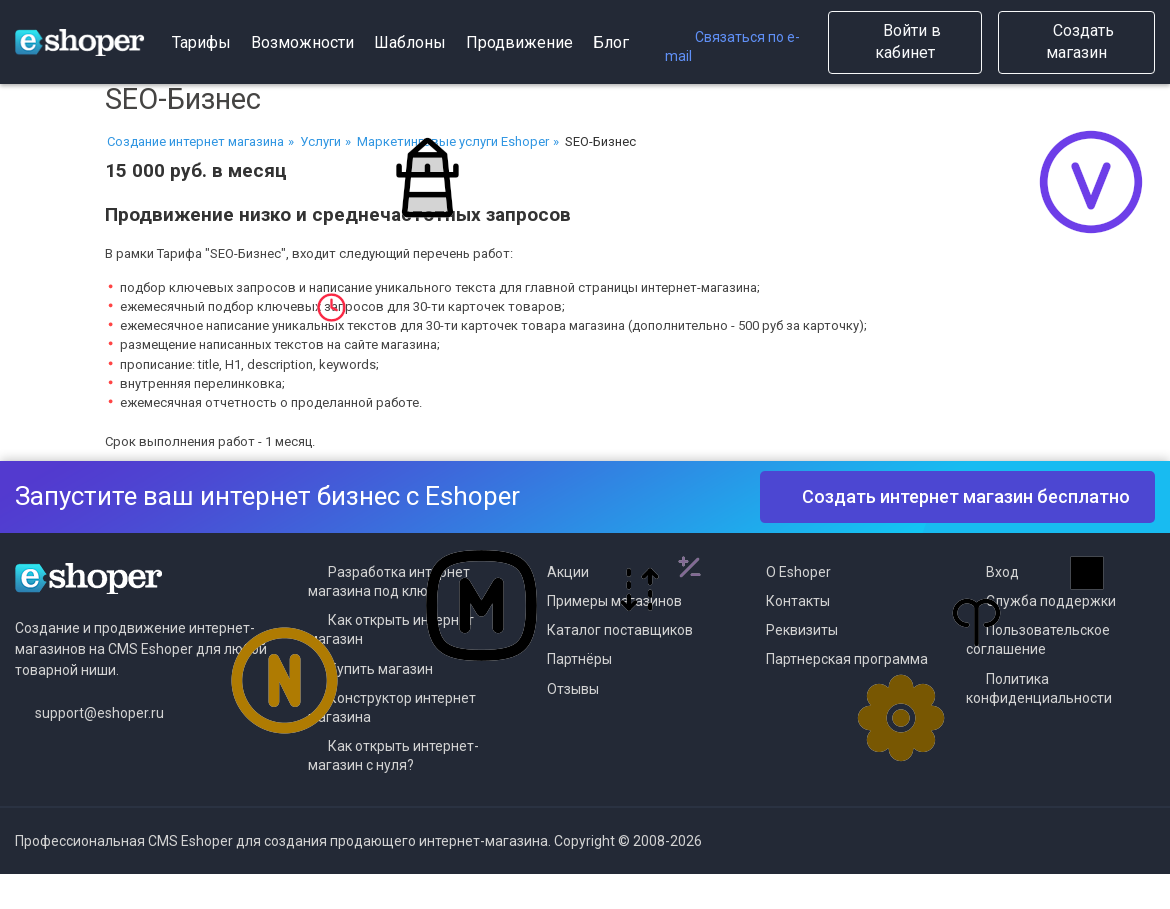 Image resolution: width=1170 pixels, height=909 pixels. Describe the element at coordinates (901, 718) in the screenshot. I see `access garden or plant care features` at that location.